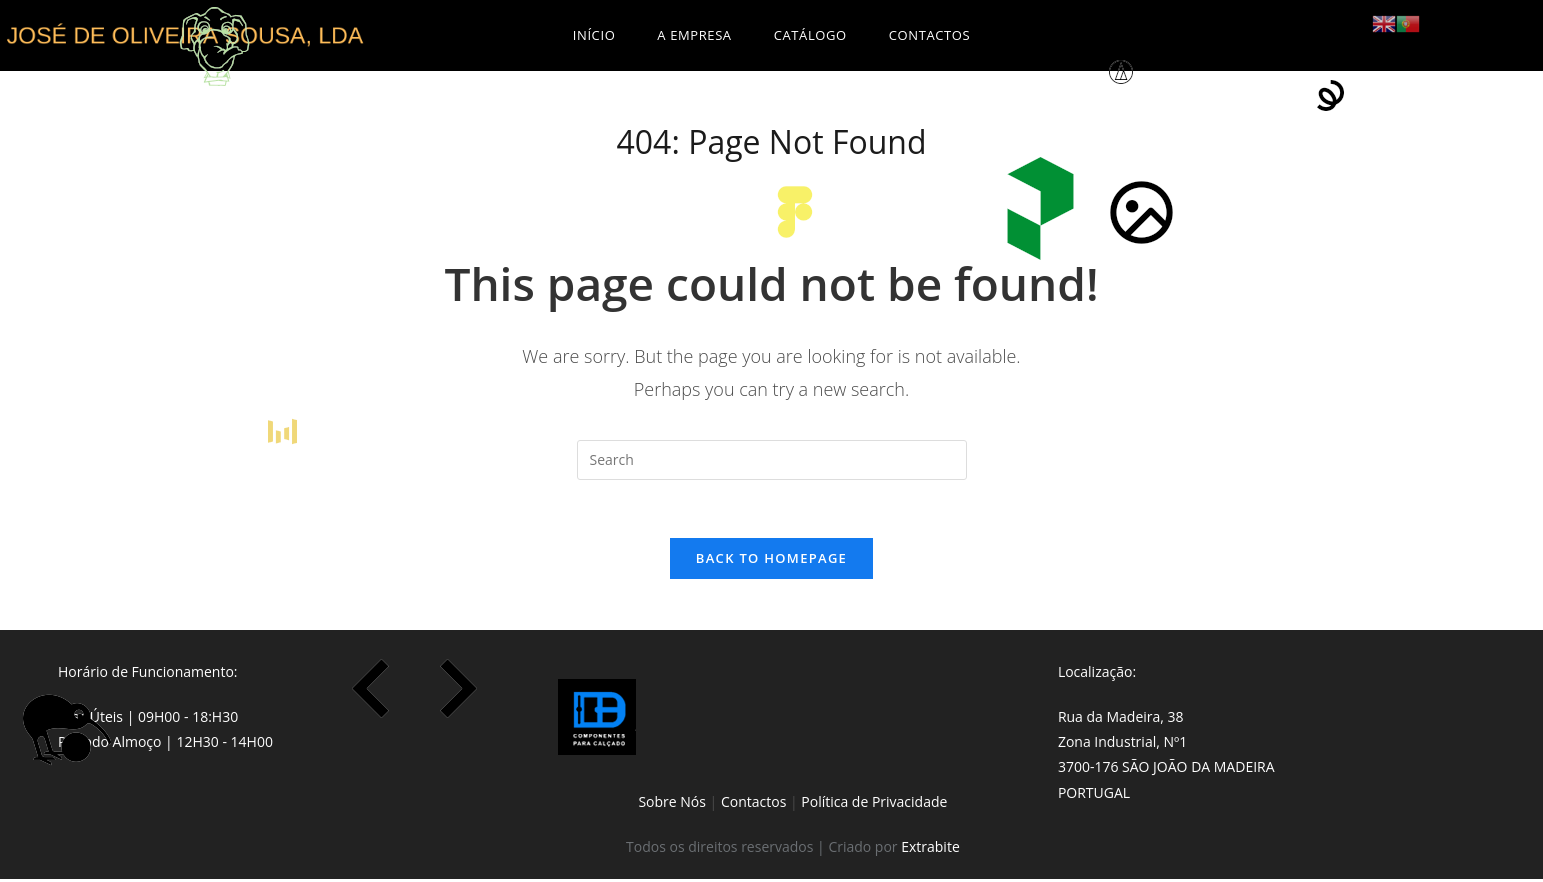  Describe the element at coordinates (1141, 212) in the screenshot. I see `view image or photo gallery` at that location.